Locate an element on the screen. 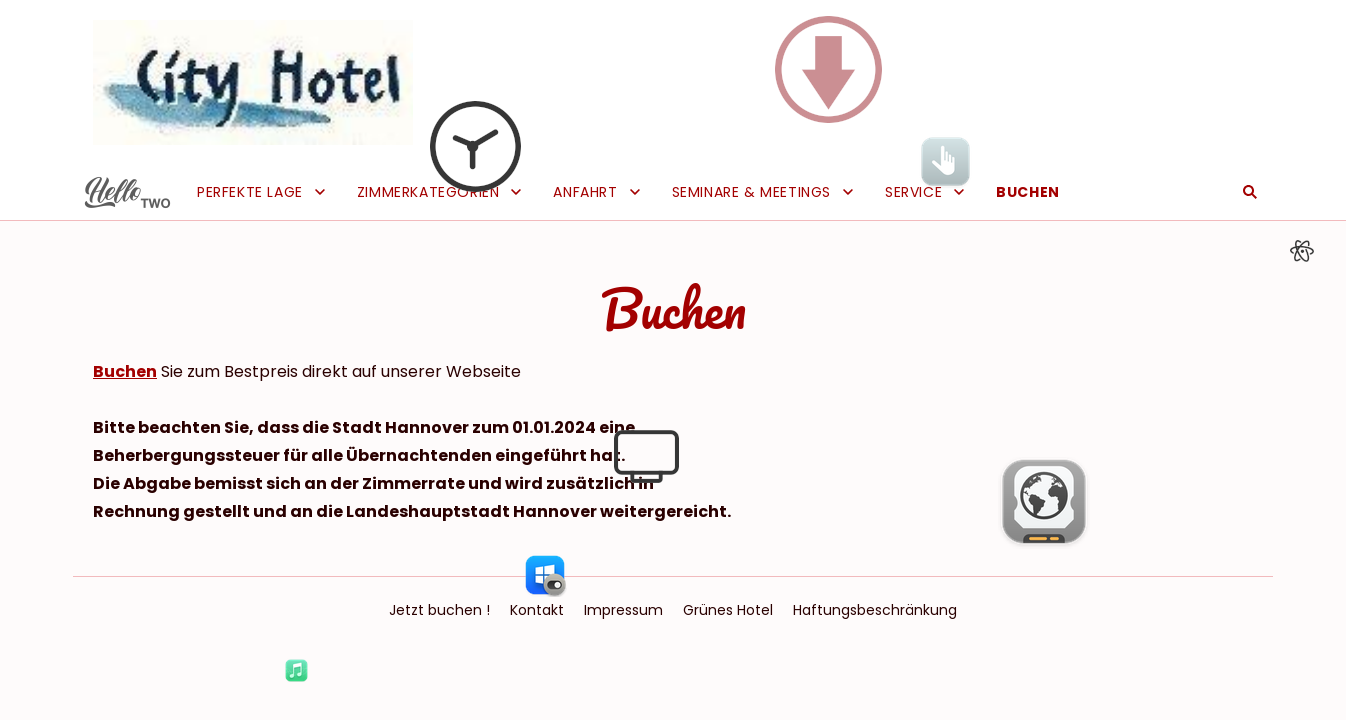  open tv or display settings is located at coordinates (646, 454).